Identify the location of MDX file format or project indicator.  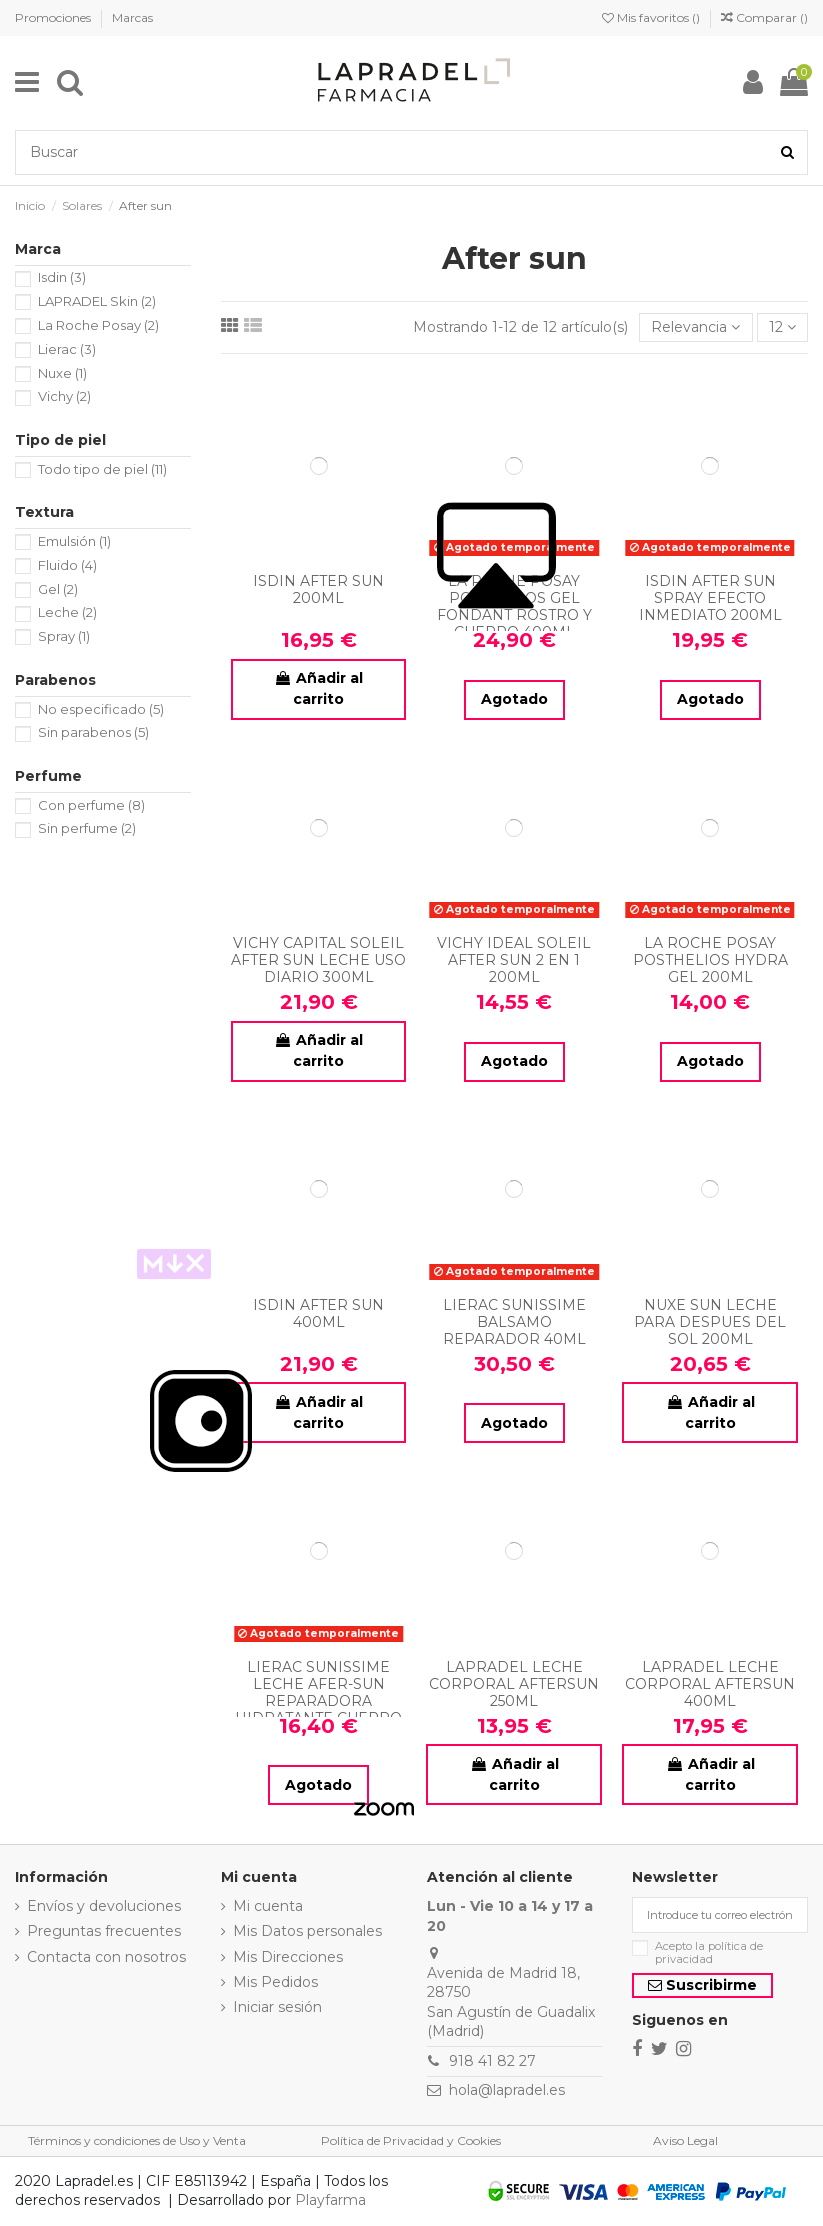
(174, 1264).